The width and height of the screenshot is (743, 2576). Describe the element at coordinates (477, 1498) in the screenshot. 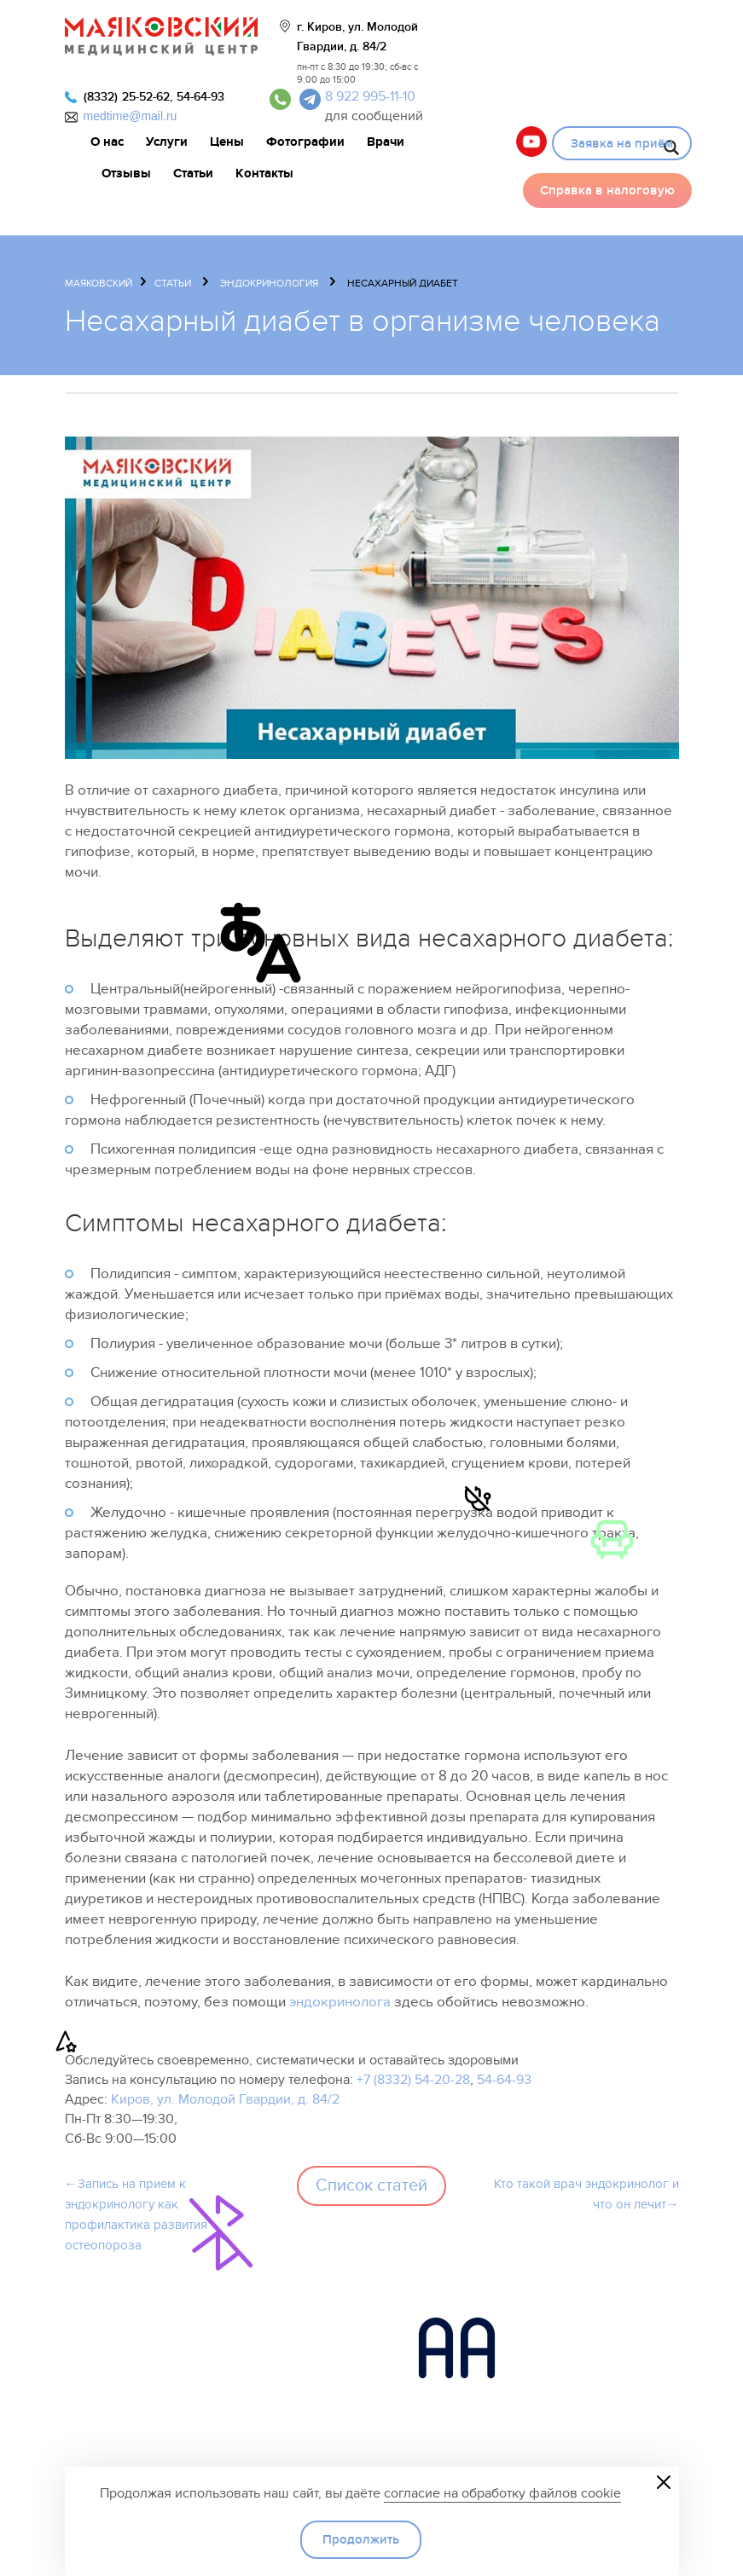

I see `medical services unavailable` at that location.